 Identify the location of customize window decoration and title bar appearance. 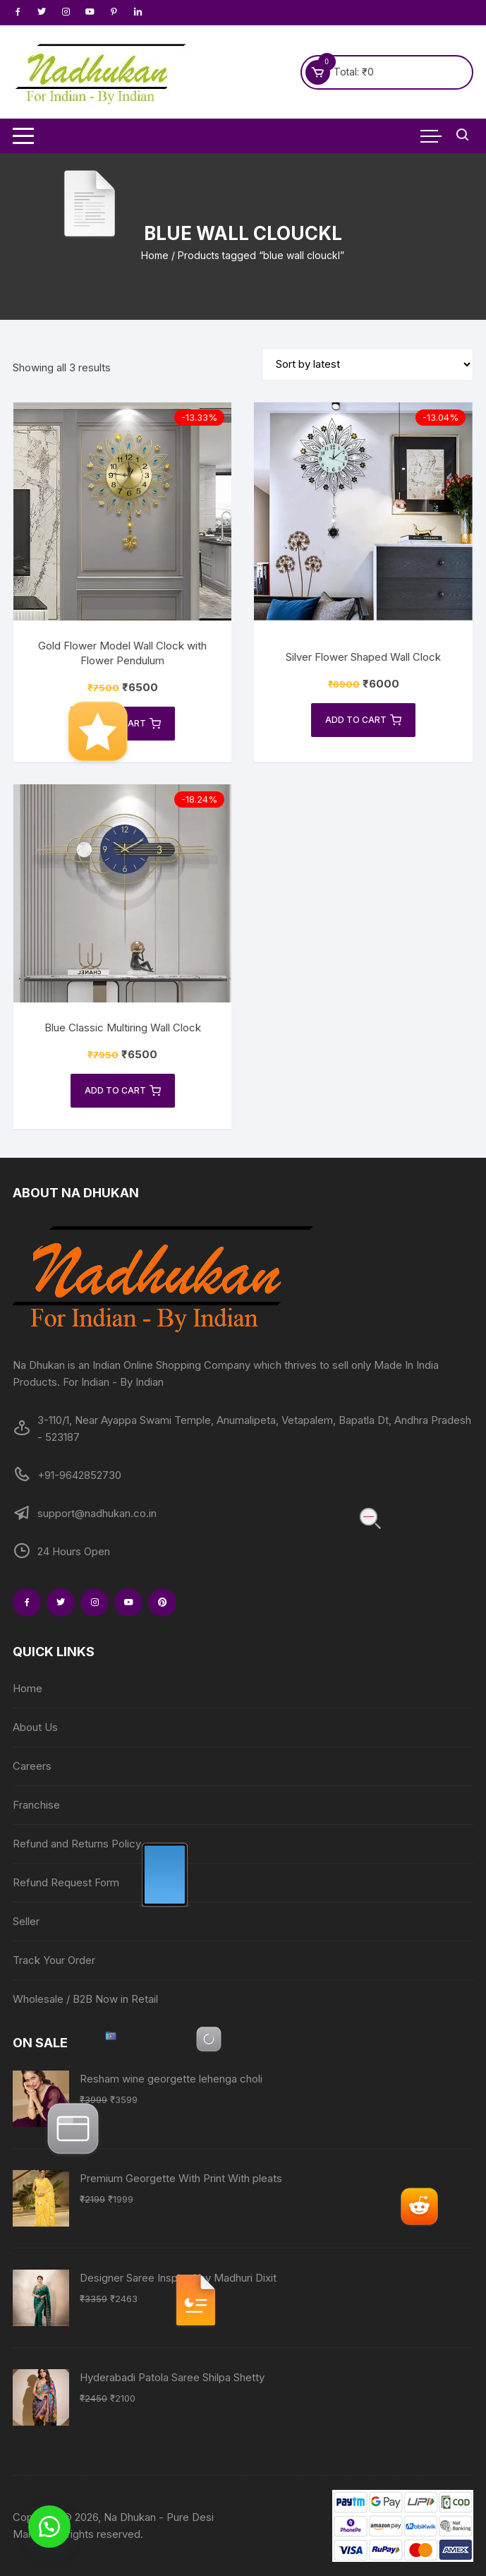
(73, 2129).